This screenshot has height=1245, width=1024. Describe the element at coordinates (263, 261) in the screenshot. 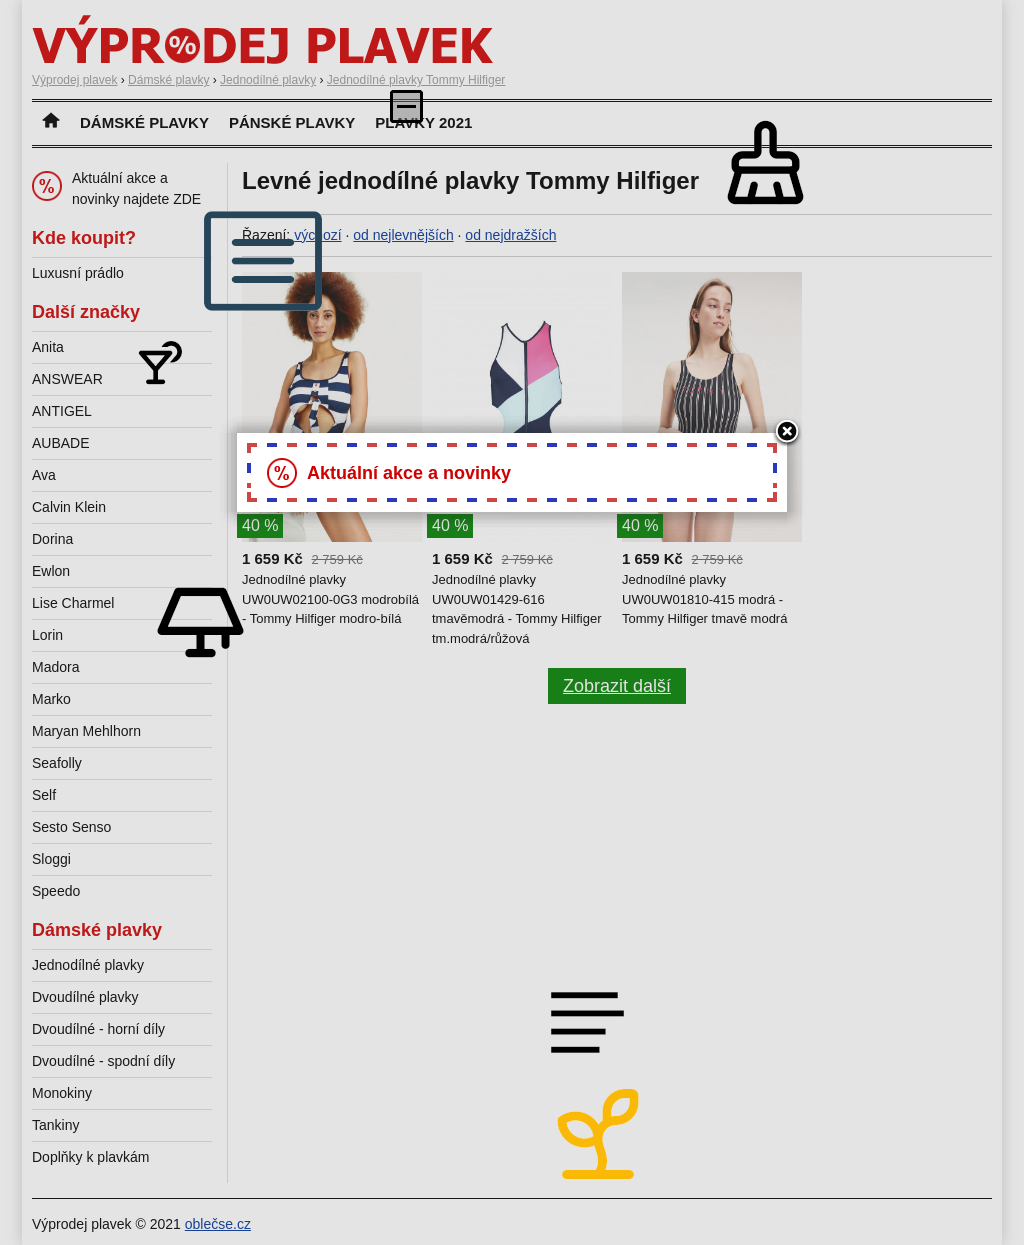

I see `view article or document` at that location.